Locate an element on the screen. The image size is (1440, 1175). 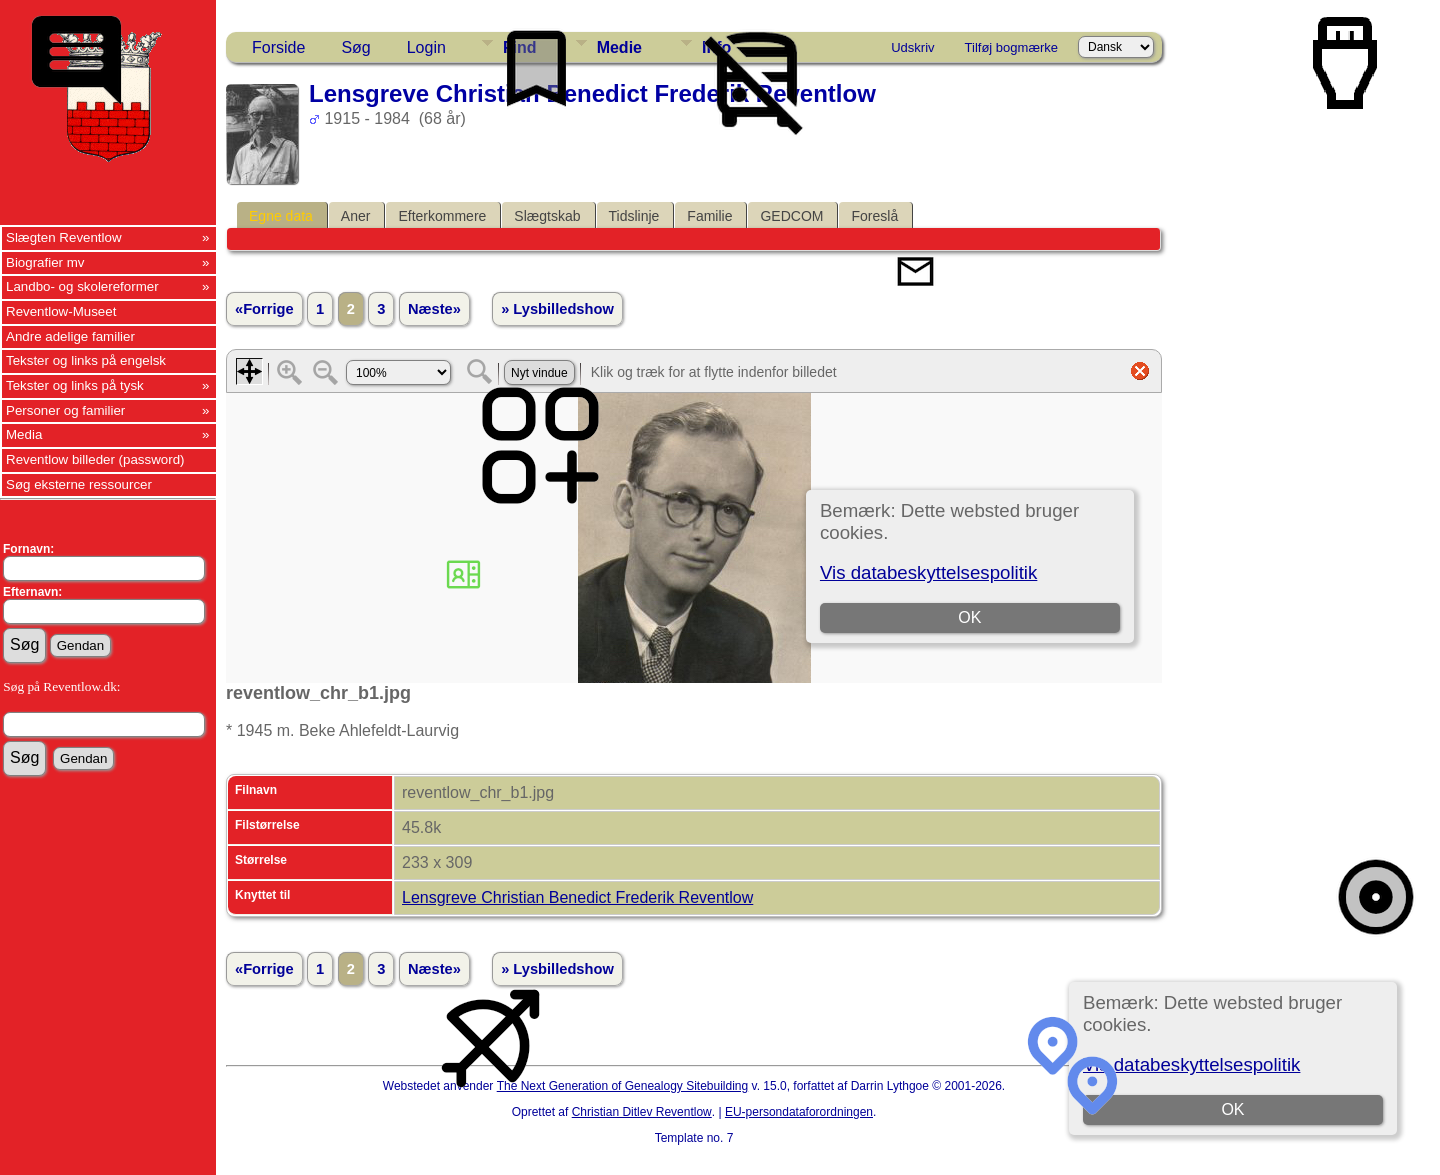
start or join a video conference is located at coordinates (463, 574).